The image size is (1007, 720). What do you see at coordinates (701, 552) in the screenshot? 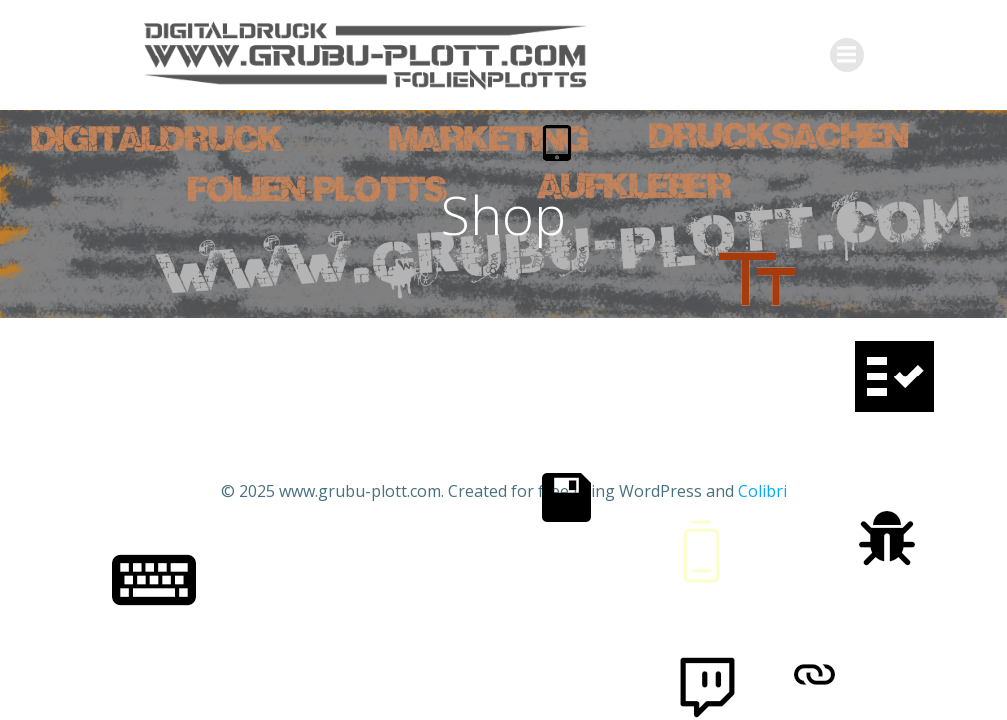
I see `indicates low battery status` at bounding box center [701, 552].